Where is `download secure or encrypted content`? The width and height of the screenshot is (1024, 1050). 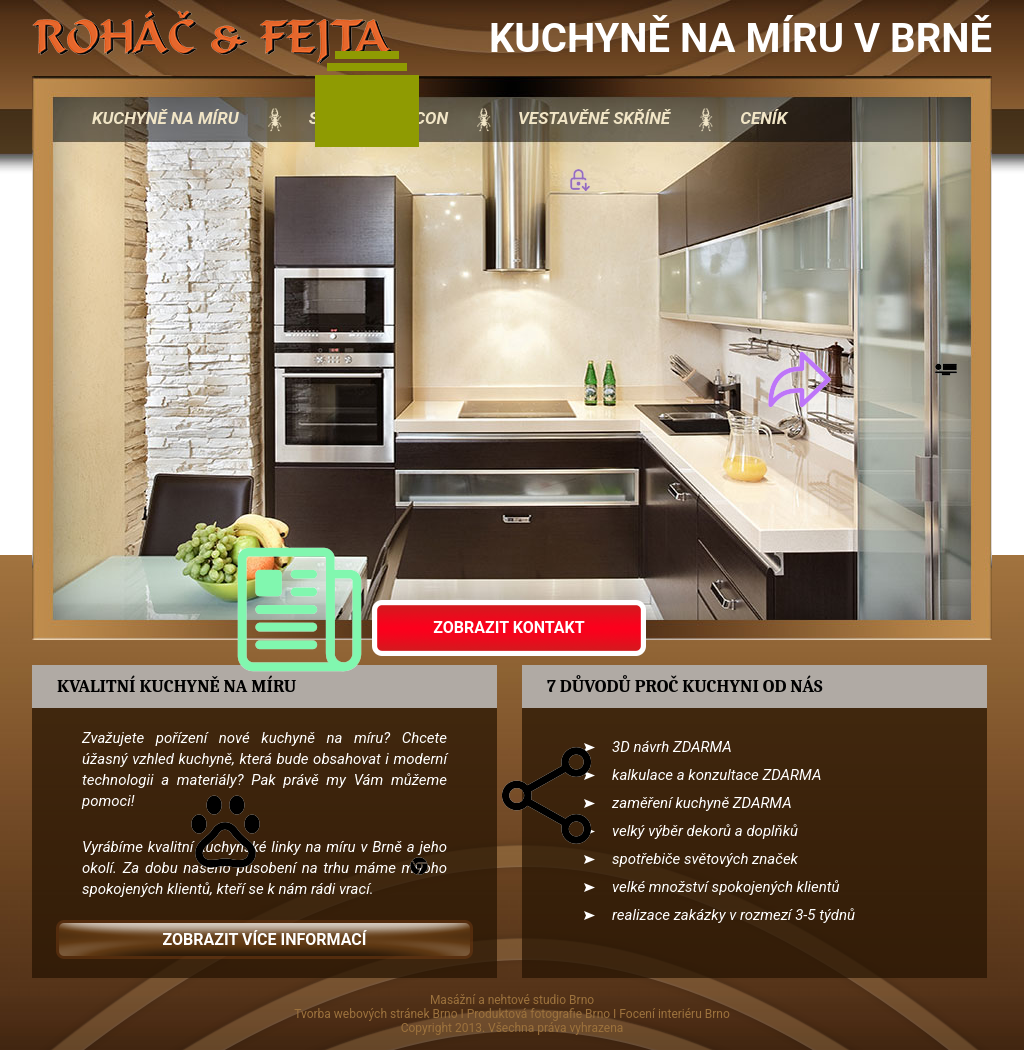
download secure or encrypted content is located at coordinates (578, 179).